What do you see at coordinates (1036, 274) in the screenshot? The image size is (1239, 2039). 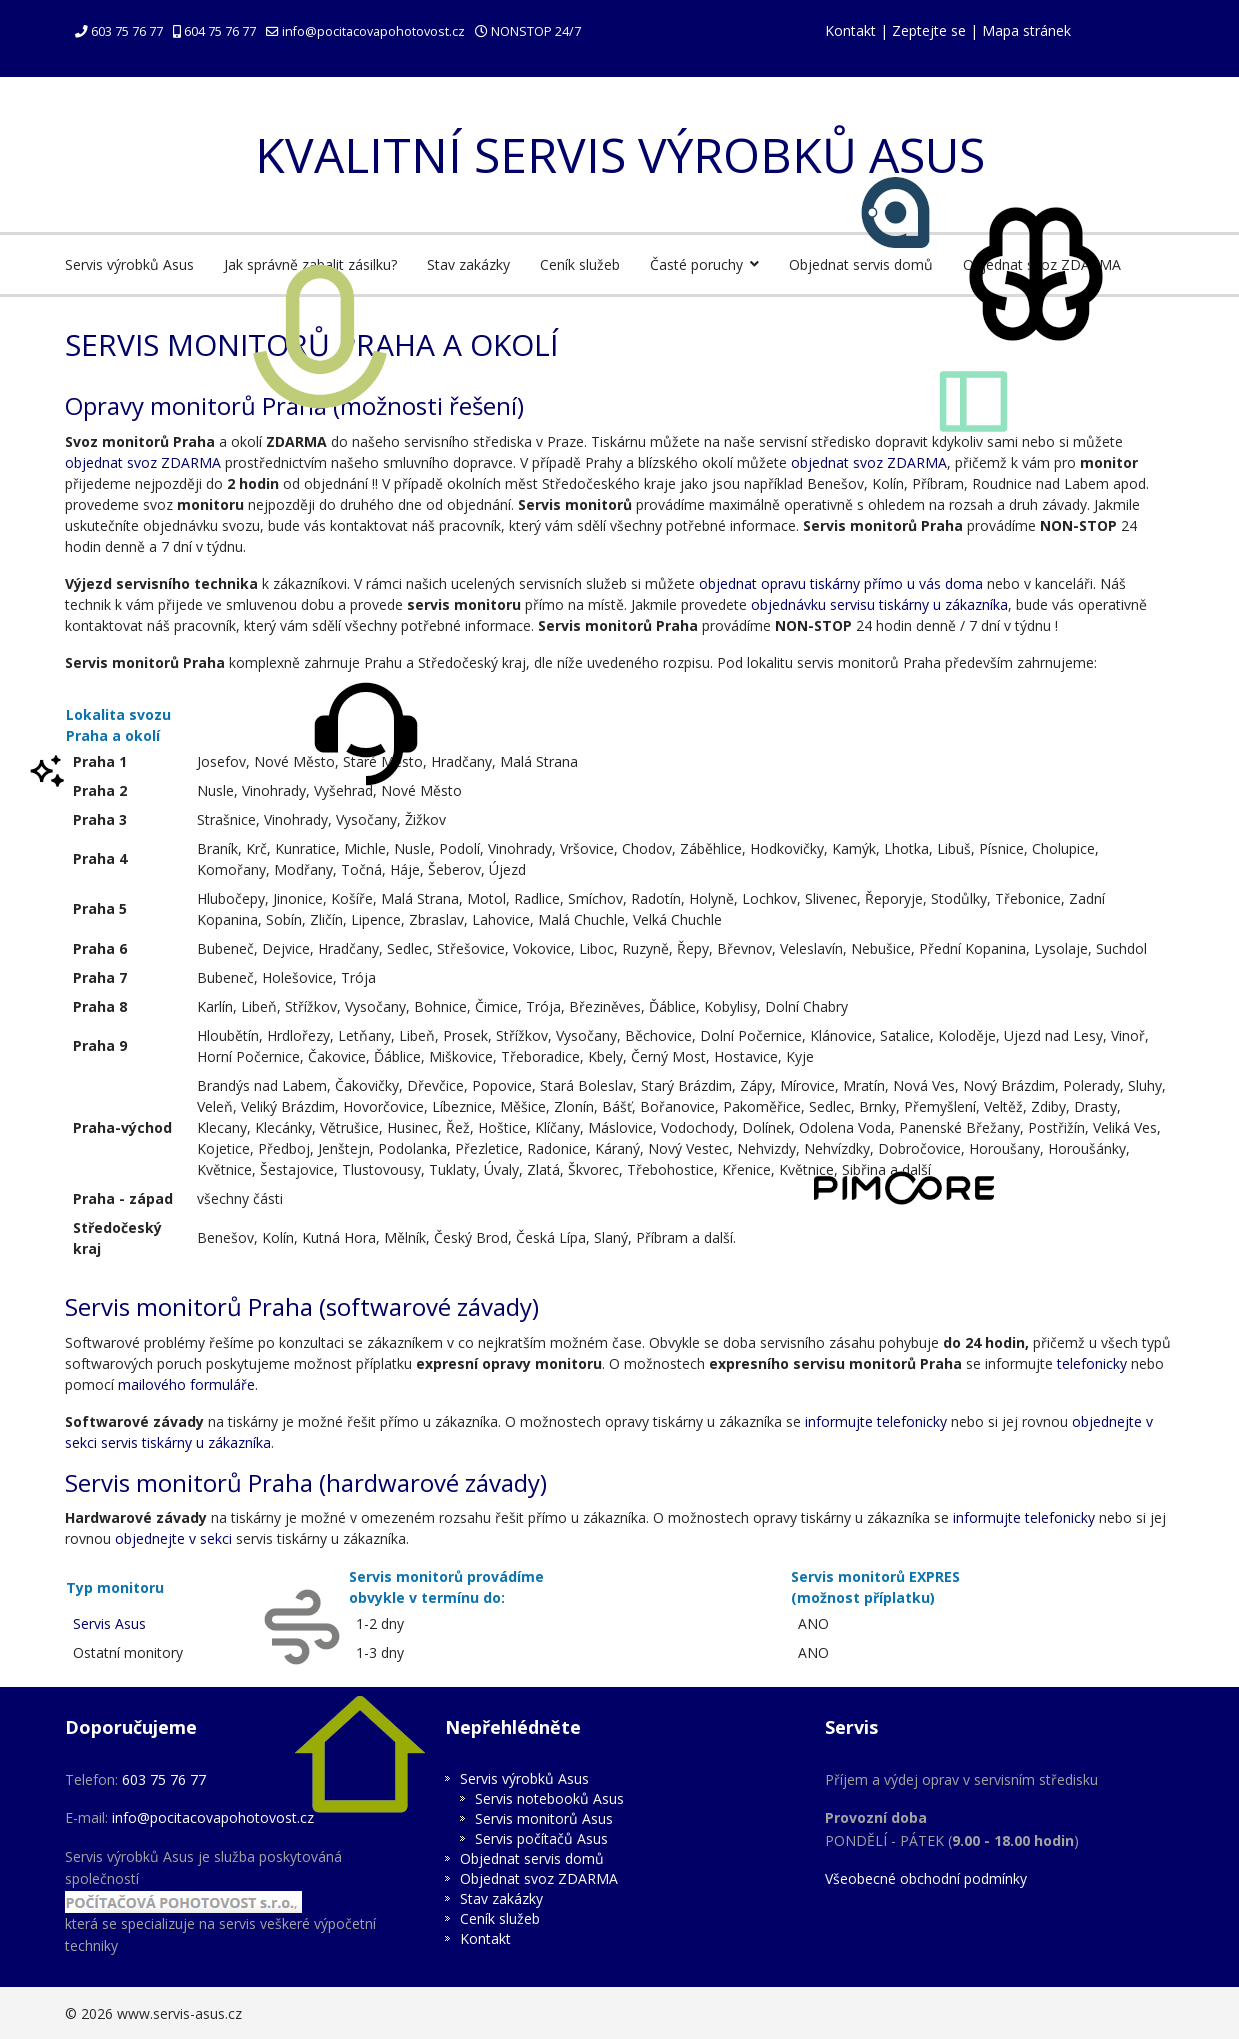 I see `access cognitive or AI-powered features` at bounding box center [1036, 274].